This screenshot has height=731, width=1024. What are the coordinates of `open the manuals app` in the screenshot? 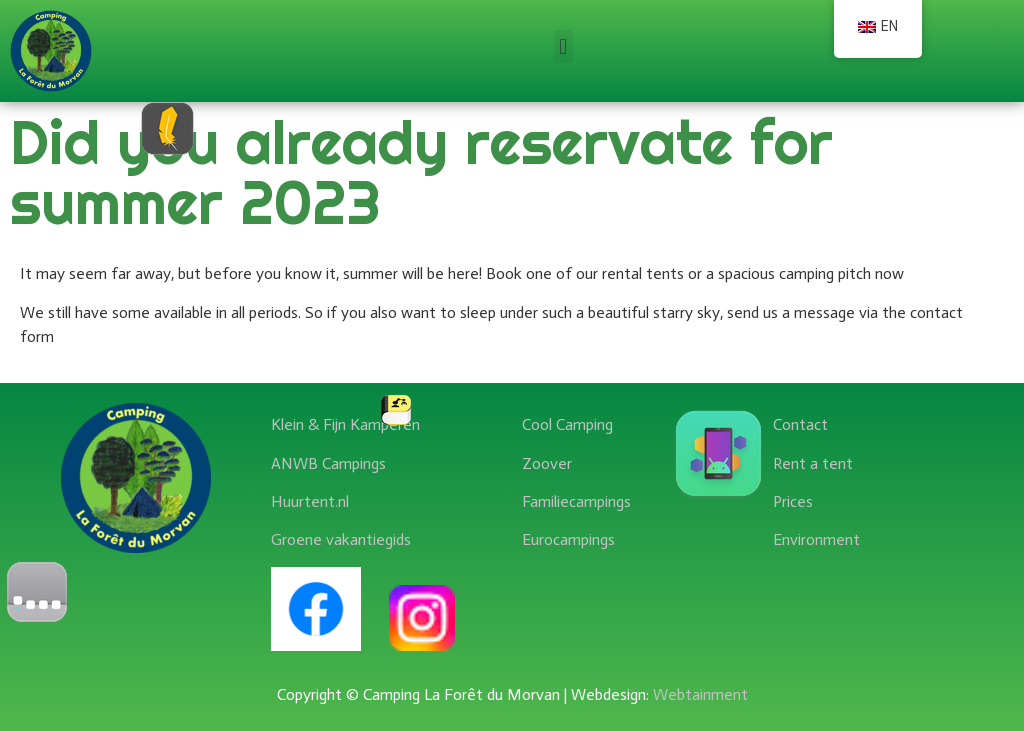 It's located at (396, 410).